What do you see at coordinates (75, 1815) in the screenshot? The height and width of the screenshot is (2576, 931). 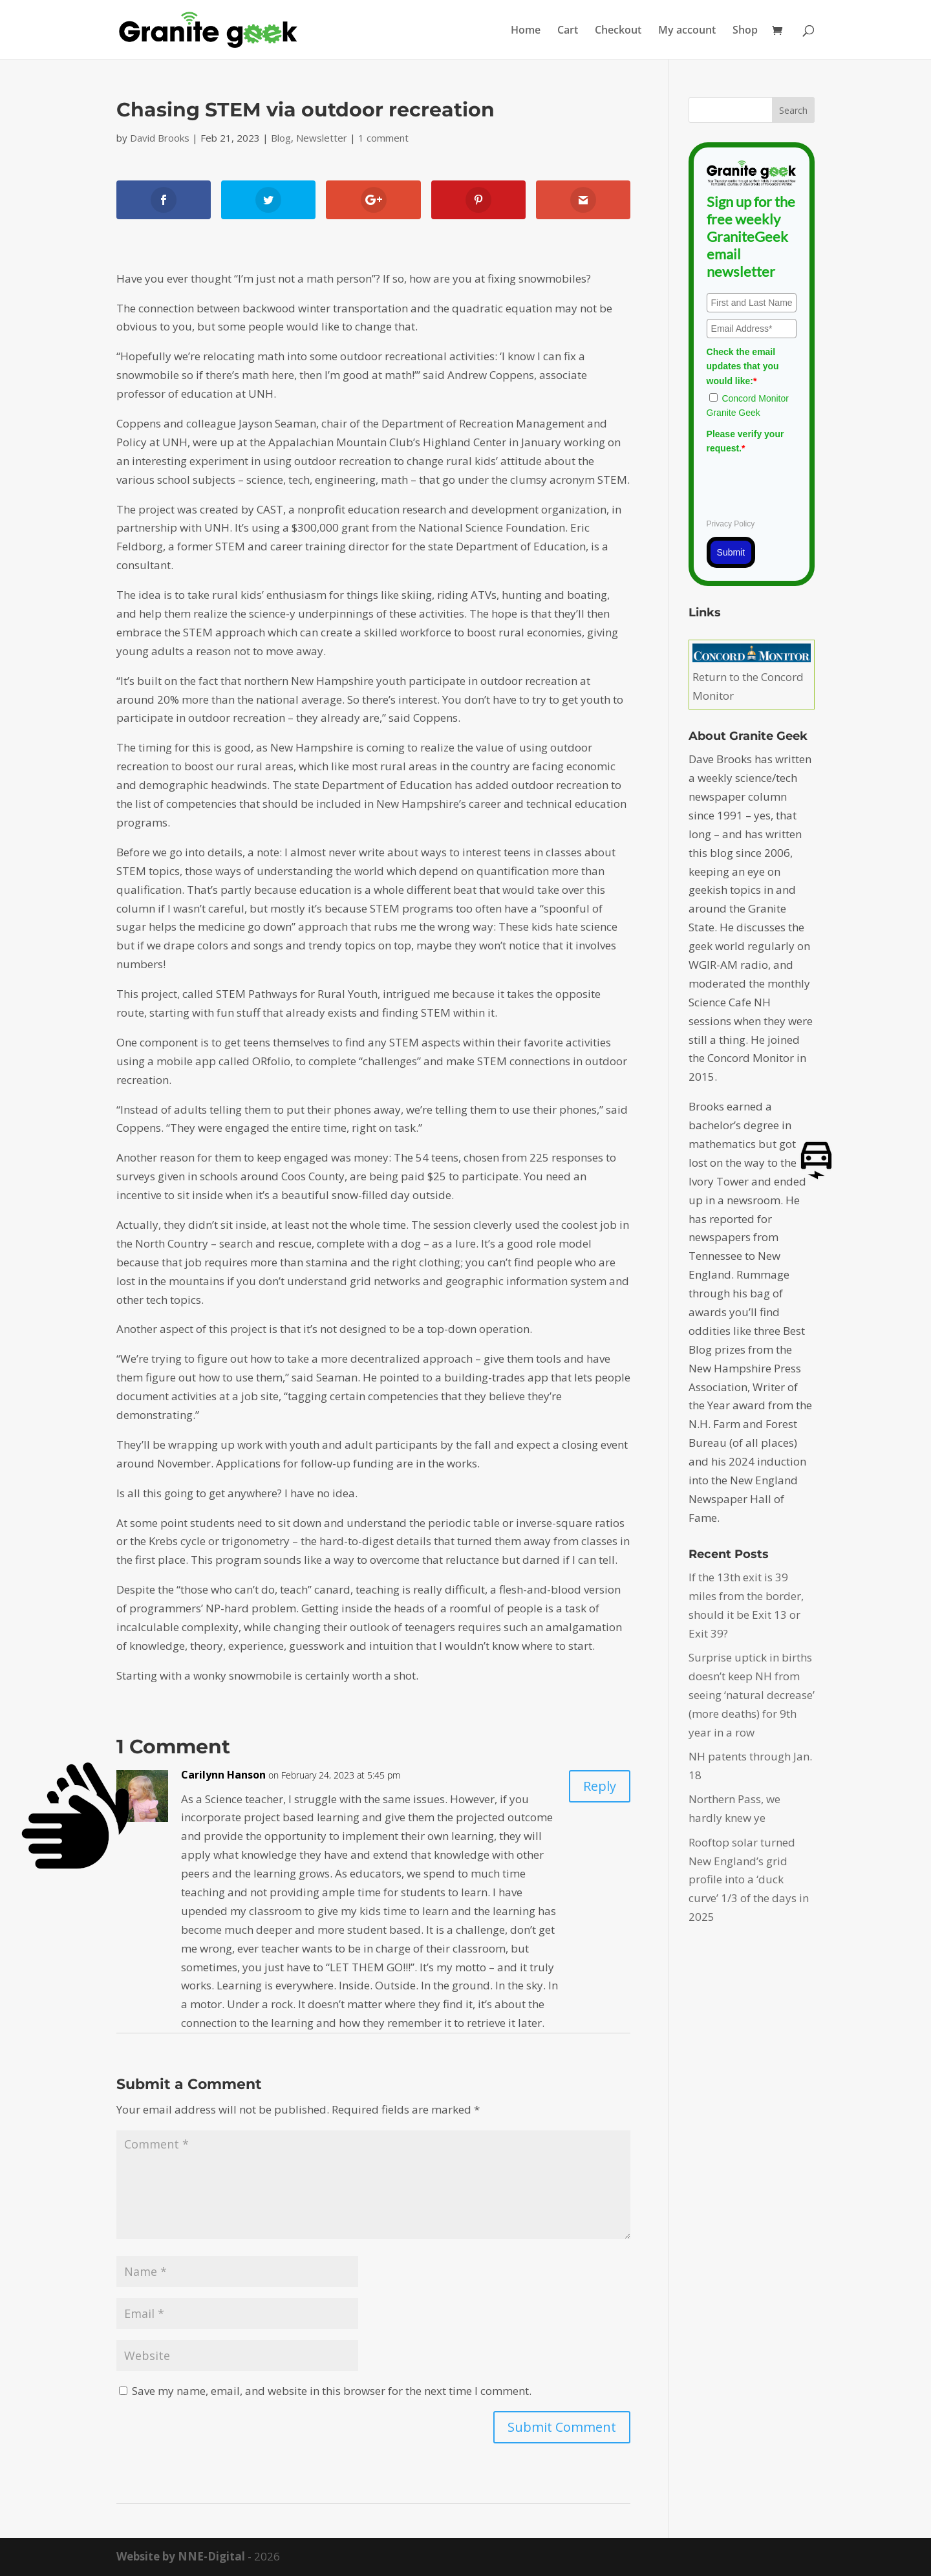 I see `indicates sign language or accessibility features` at bounding box center [75, 1815].